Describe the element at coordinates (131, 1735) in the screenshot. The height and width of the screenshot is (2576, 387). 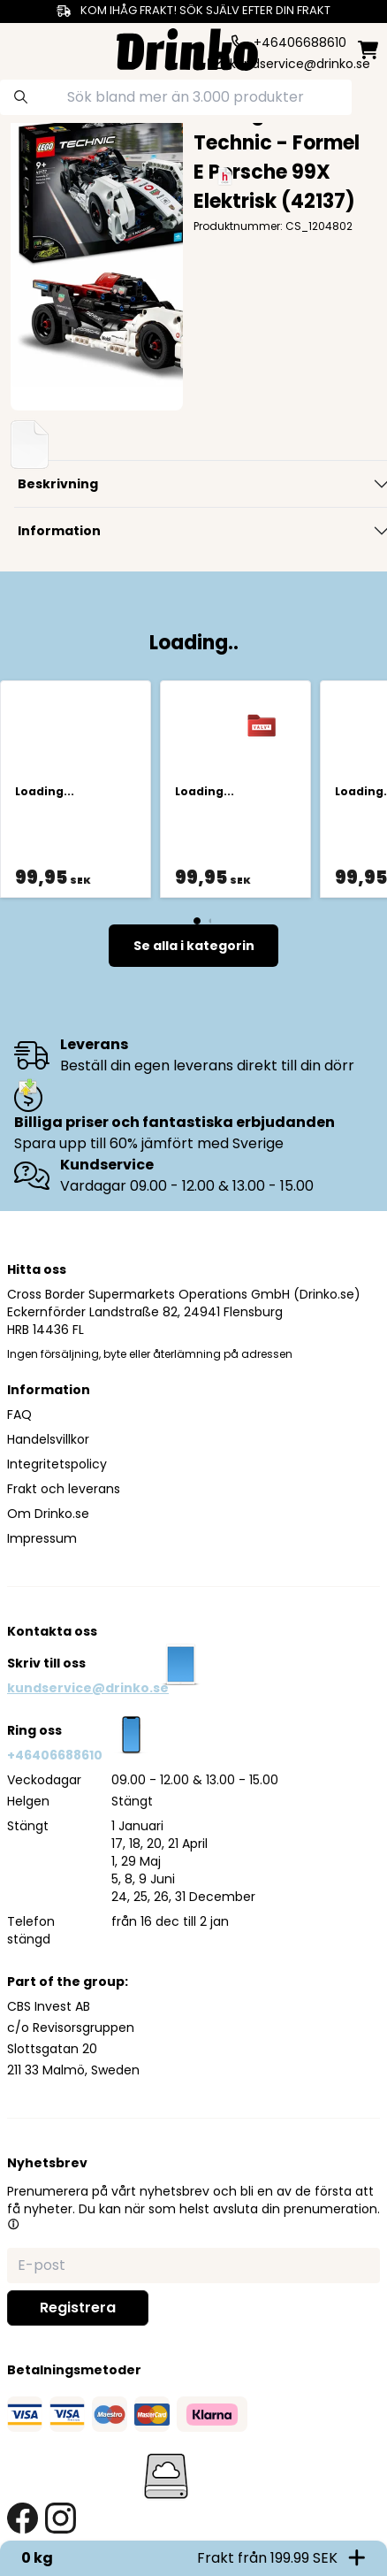
I see `iPhone 11 device icon` at that location.